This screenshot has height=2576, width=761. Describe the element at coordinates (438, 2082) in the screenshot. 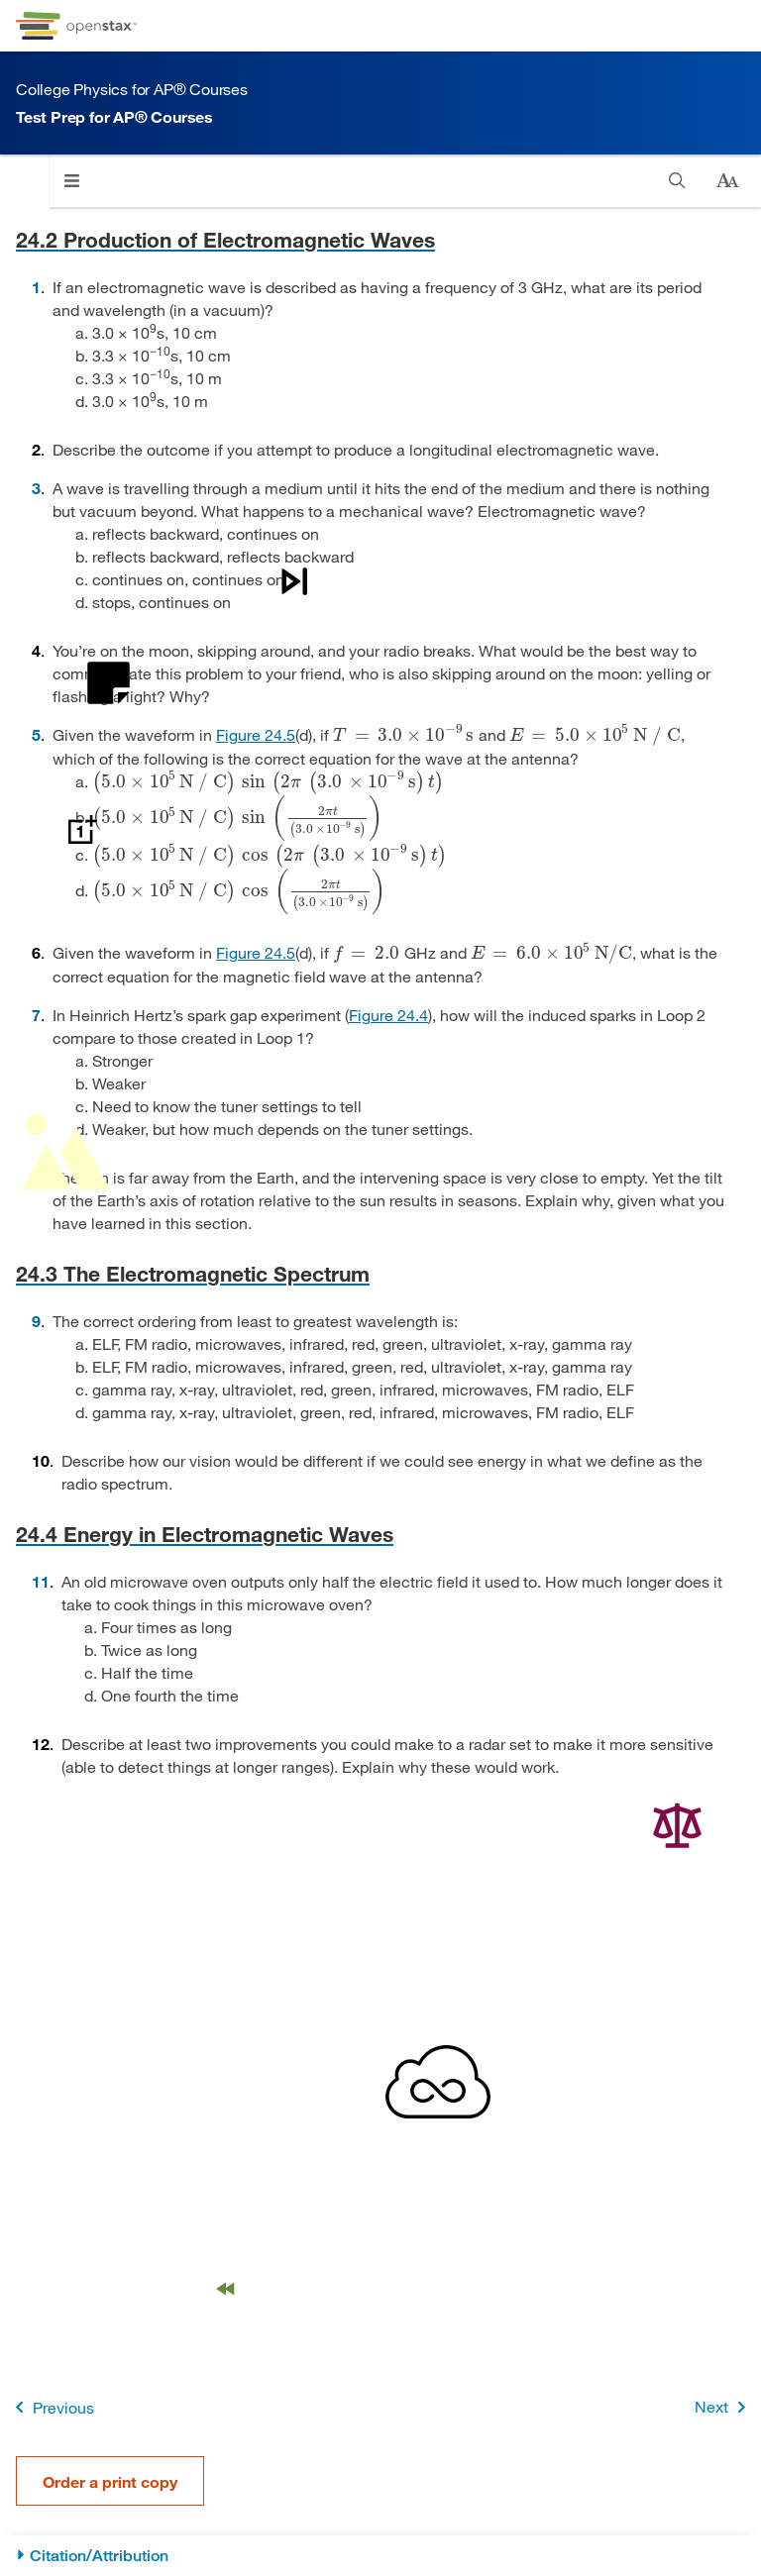

I see `open JSFiddle code playground` at that location.